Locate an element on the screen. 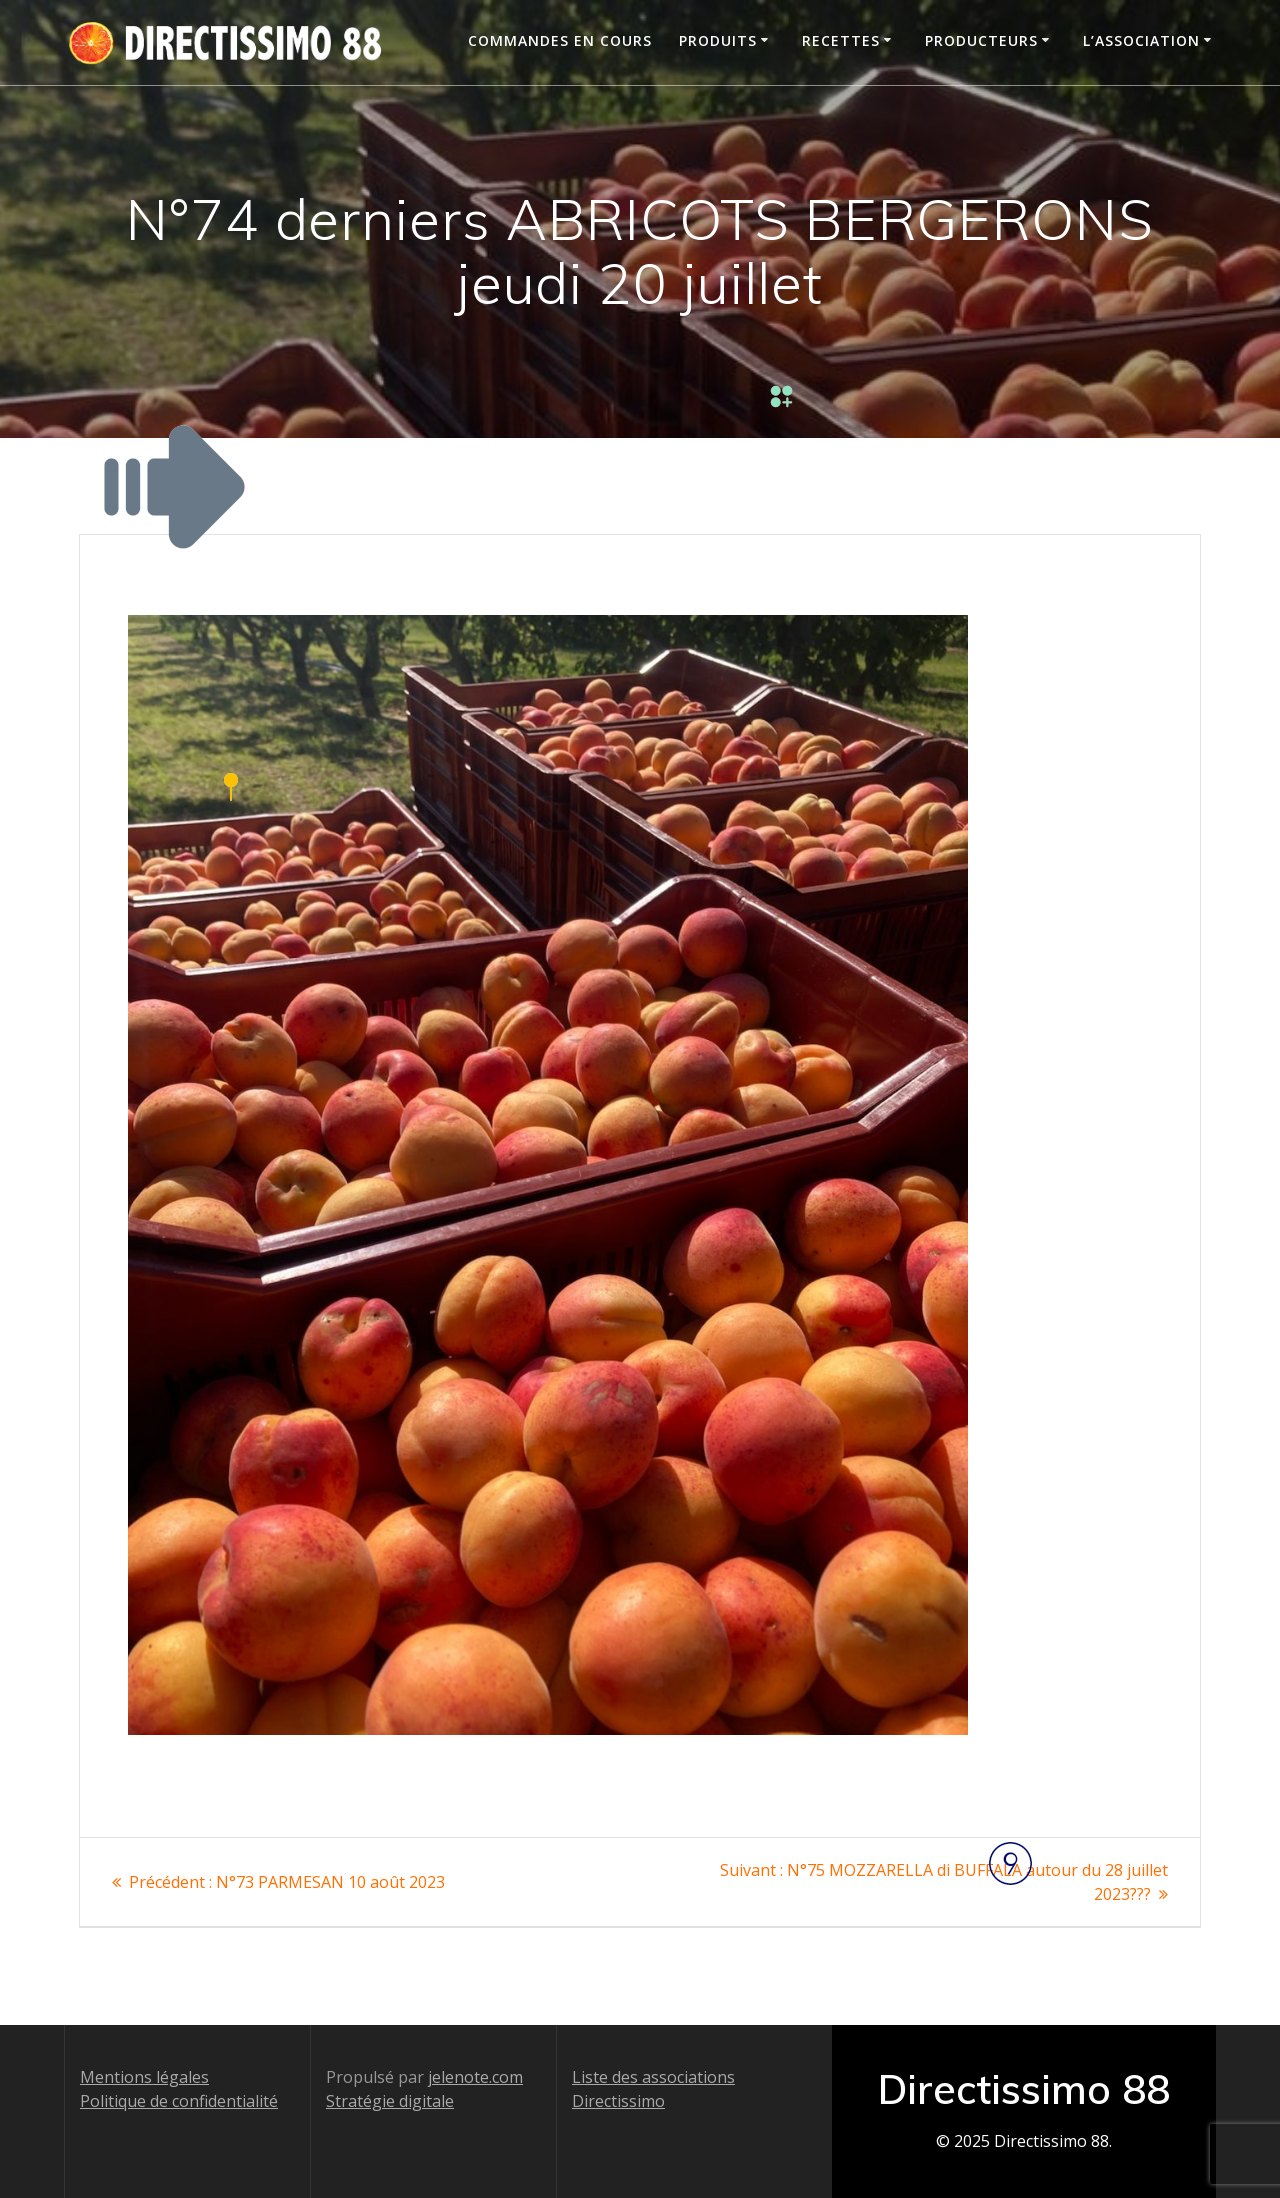 This screenshot has width=1280, height=2198. add a new item to a group or collection is located at coordinates (781, 396).